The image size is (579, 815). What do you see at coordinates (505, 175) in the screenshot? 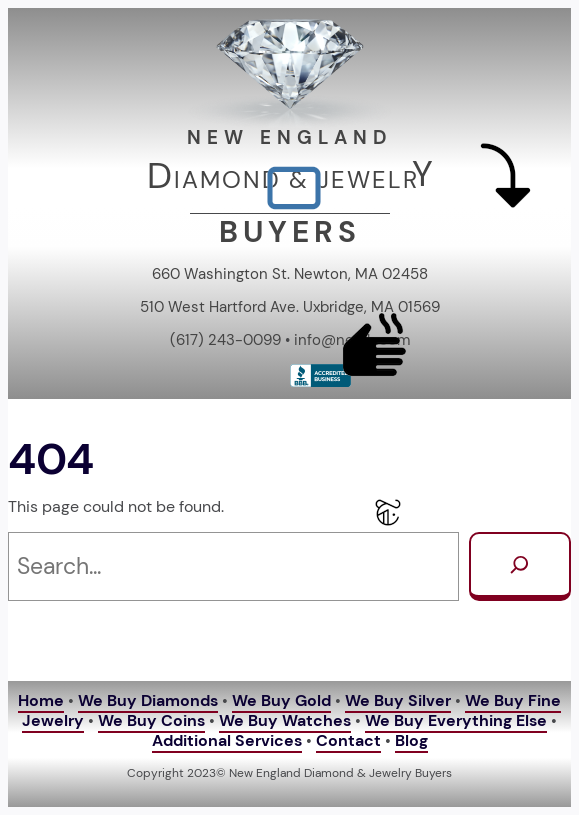
I see `navigate to the next item below` at bounding box center [505, 175].